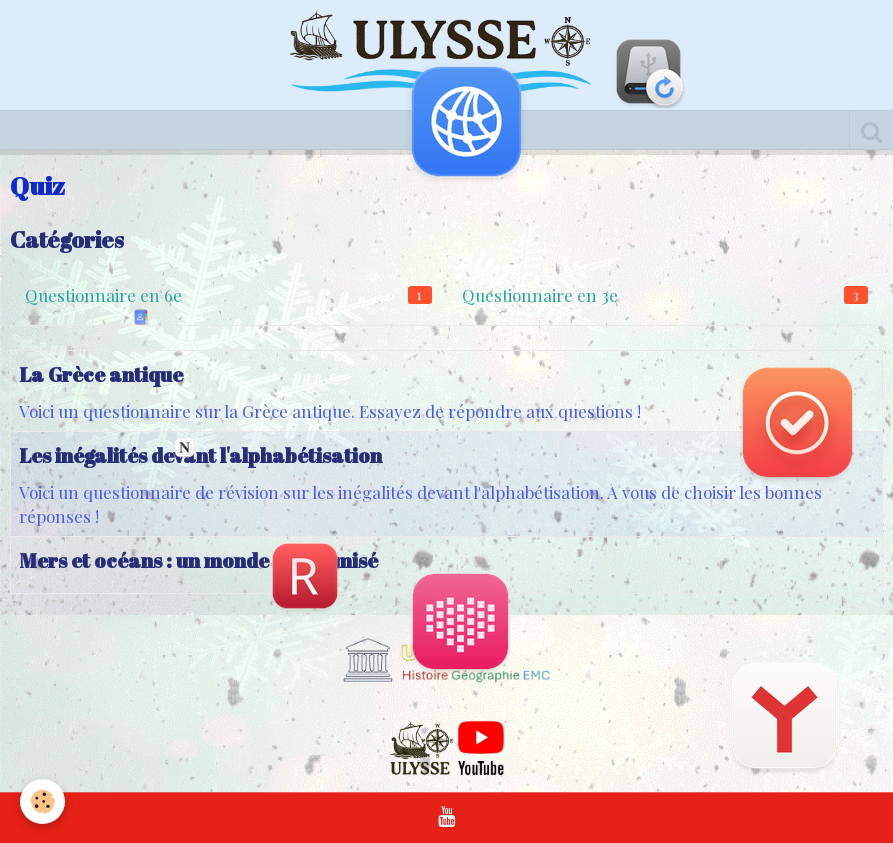  What do you see at coordinates (305, 576) in the screenshot?
I see `open retext markdown editor` at bounding box center [305, 576].